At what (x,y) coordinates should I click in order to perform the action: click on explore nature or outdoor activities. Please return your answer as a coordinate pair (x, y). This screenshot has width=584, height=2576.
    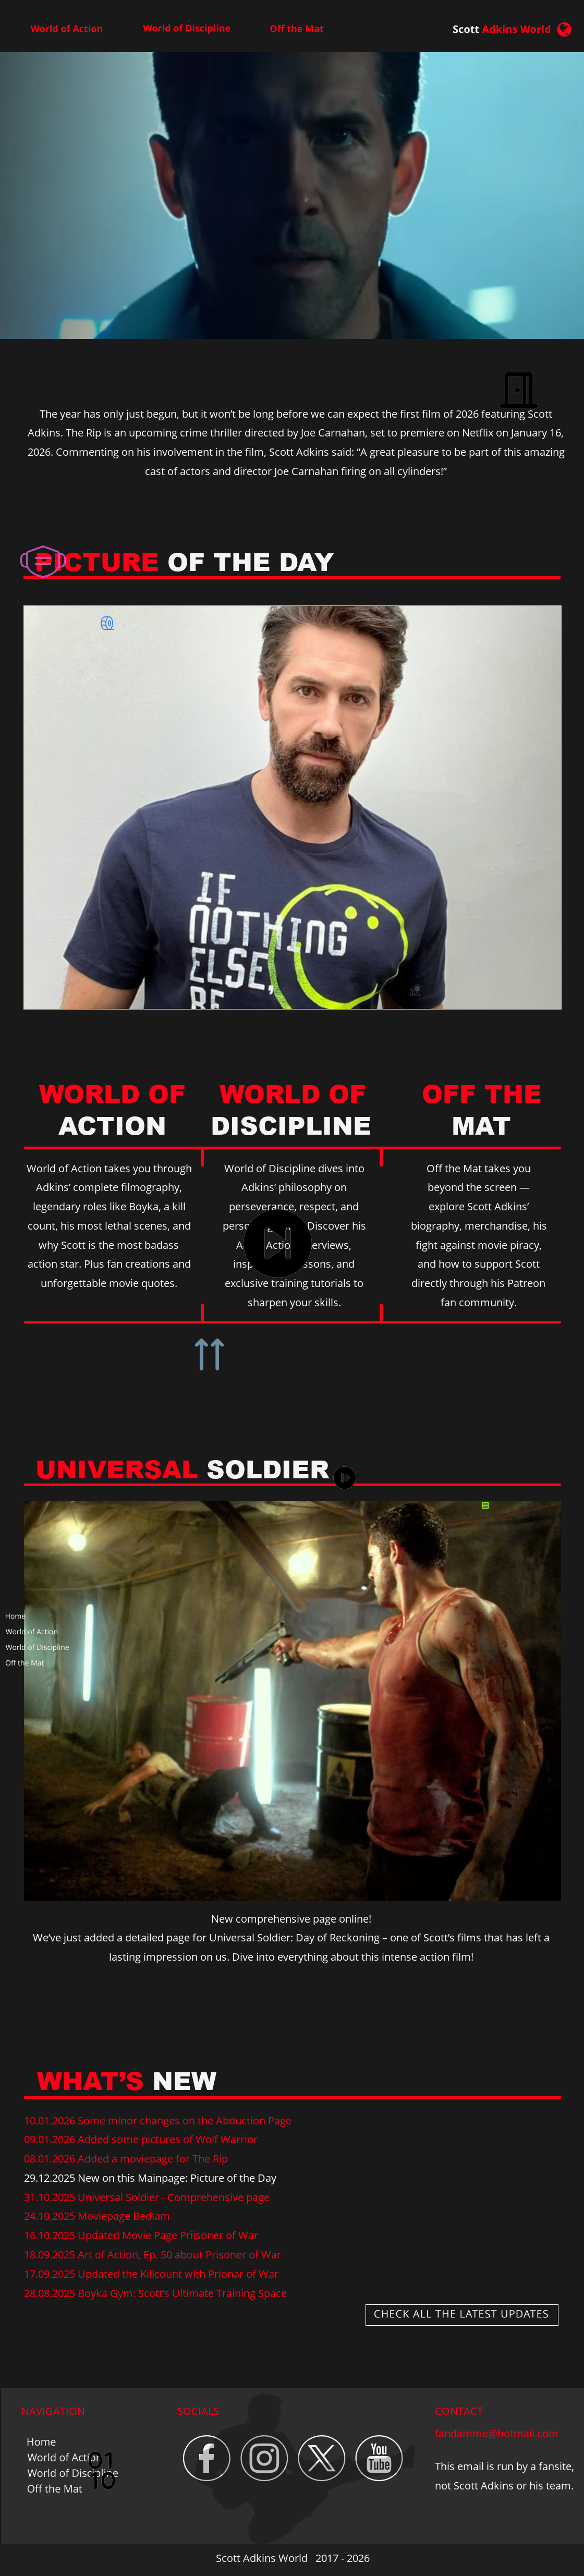
    Looking at the image, I should click on (416, 990).